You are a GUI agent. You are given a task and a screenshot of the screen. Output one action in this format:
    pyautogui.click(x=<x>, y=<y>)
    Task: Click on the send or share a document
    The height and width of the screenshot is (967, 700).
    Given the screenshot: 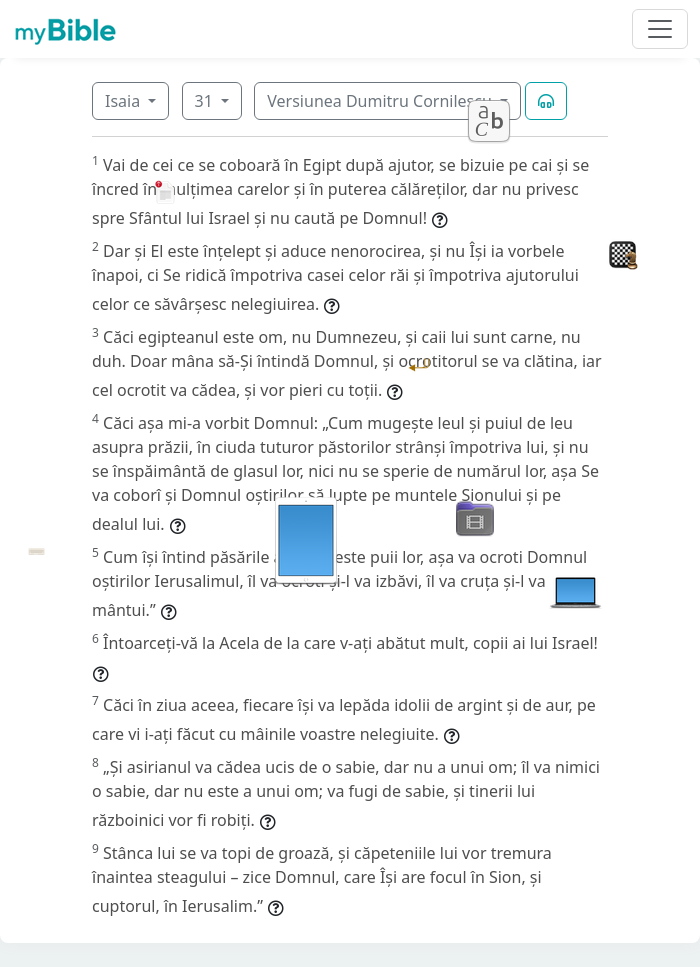 What is the action you would take?
    pyautogui.click(x=165, y=192)
    